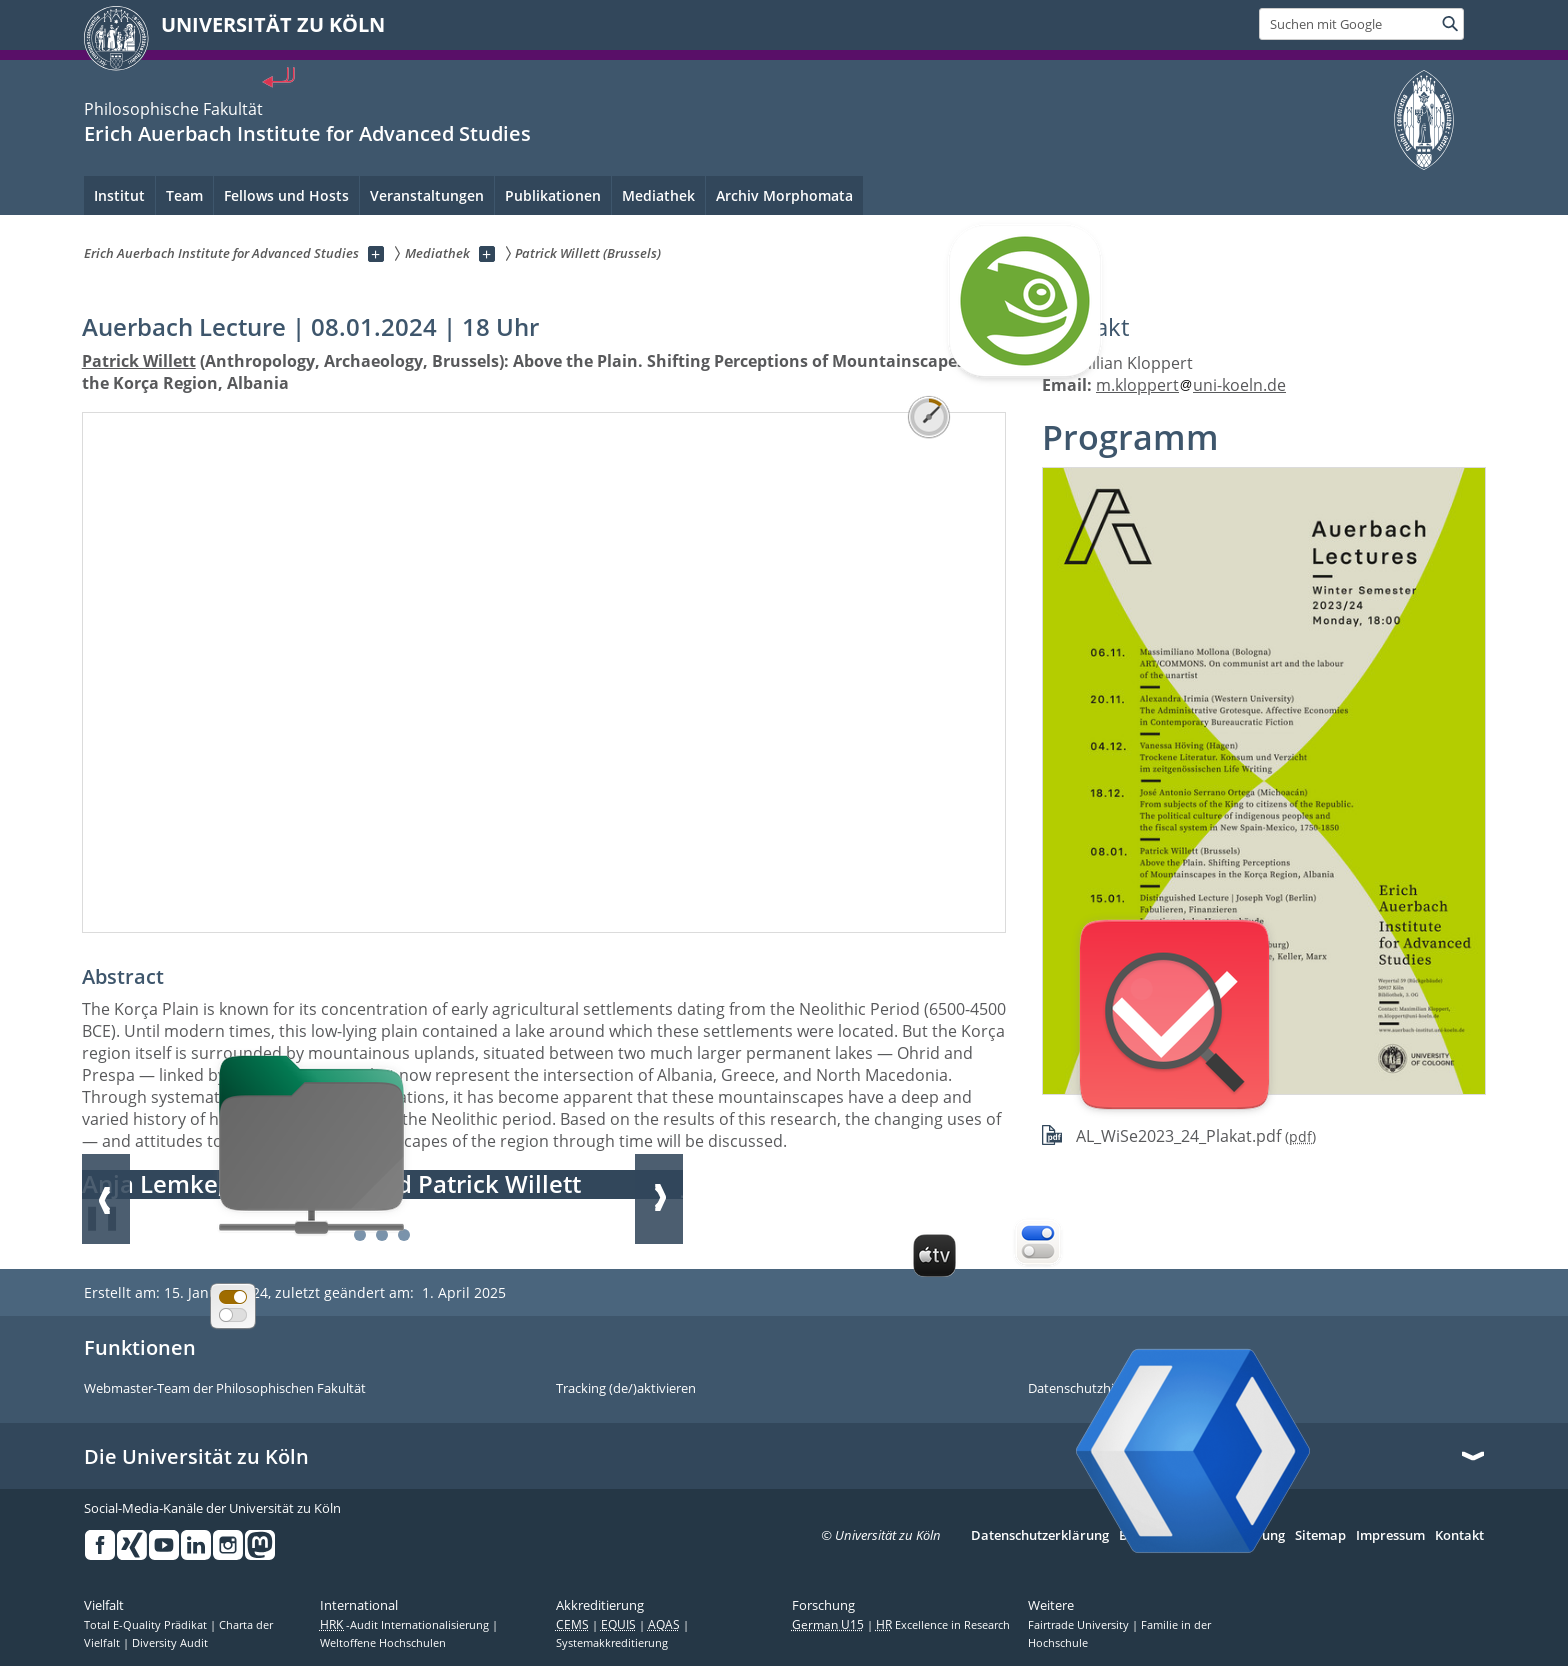  What do you see at coordinates (1038, 1242) in the screenshot?
I see `open gnome tweaks to customize system settings` at bounding box center [1038, 1242].